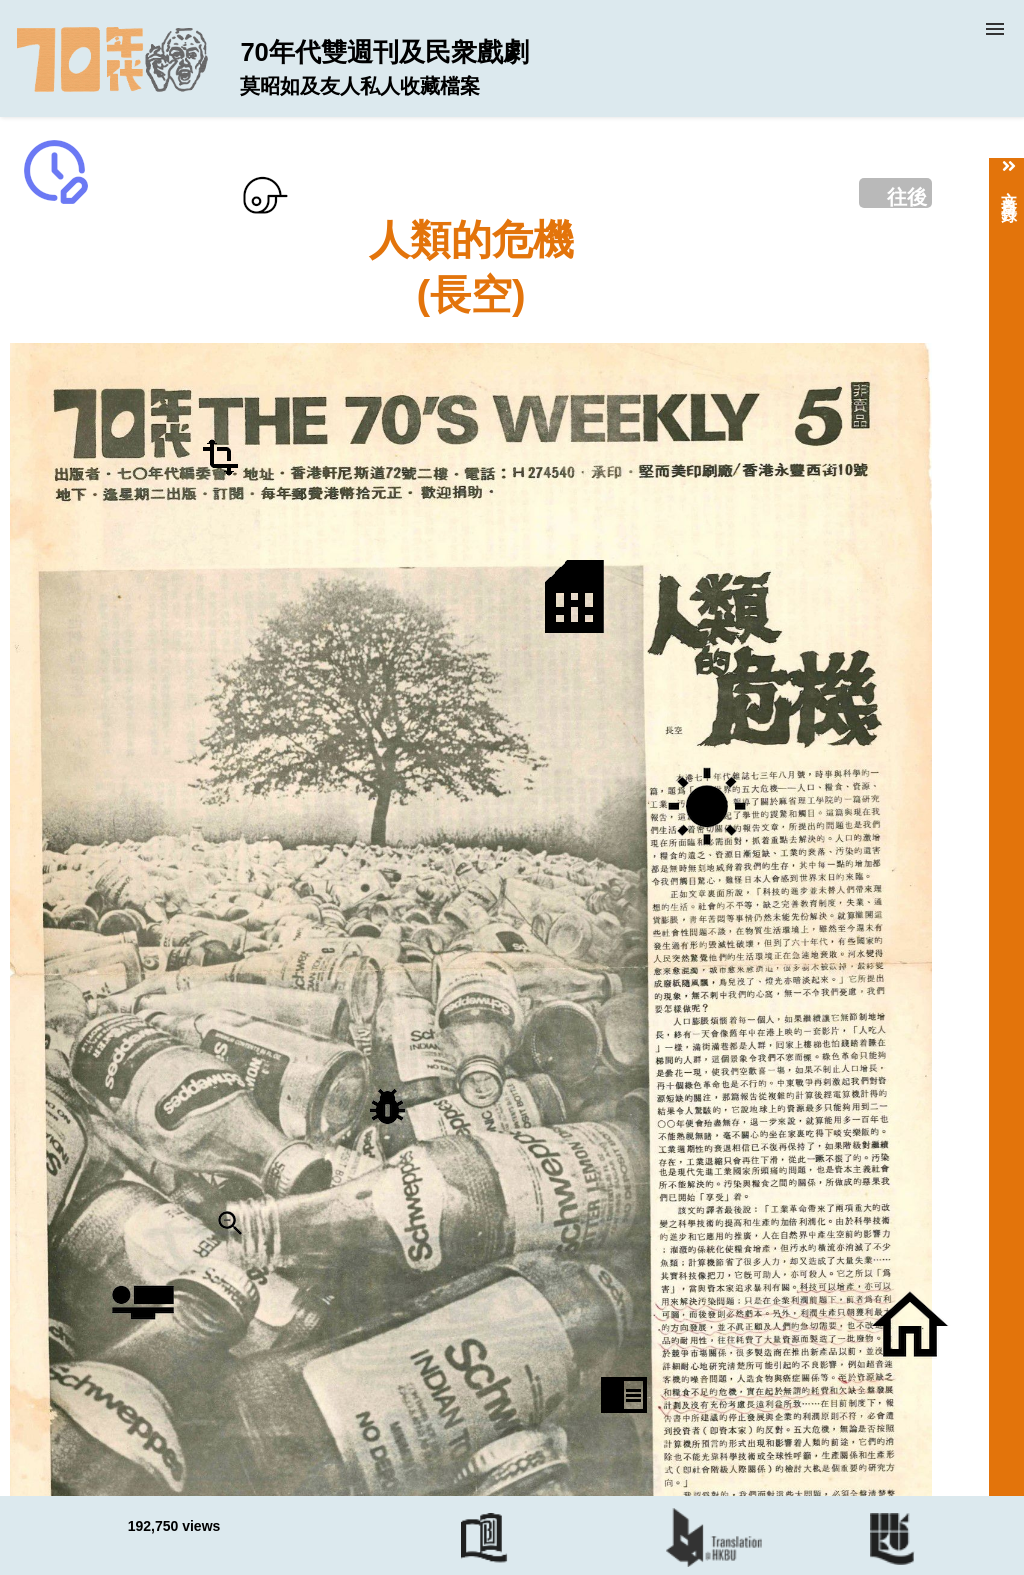 The height and width of the screenshot is (1575, 1024). What do you see at coordinates (220, 457) in the screenshot?
I see `transform or resize an image` at bounding box center [220, 457].